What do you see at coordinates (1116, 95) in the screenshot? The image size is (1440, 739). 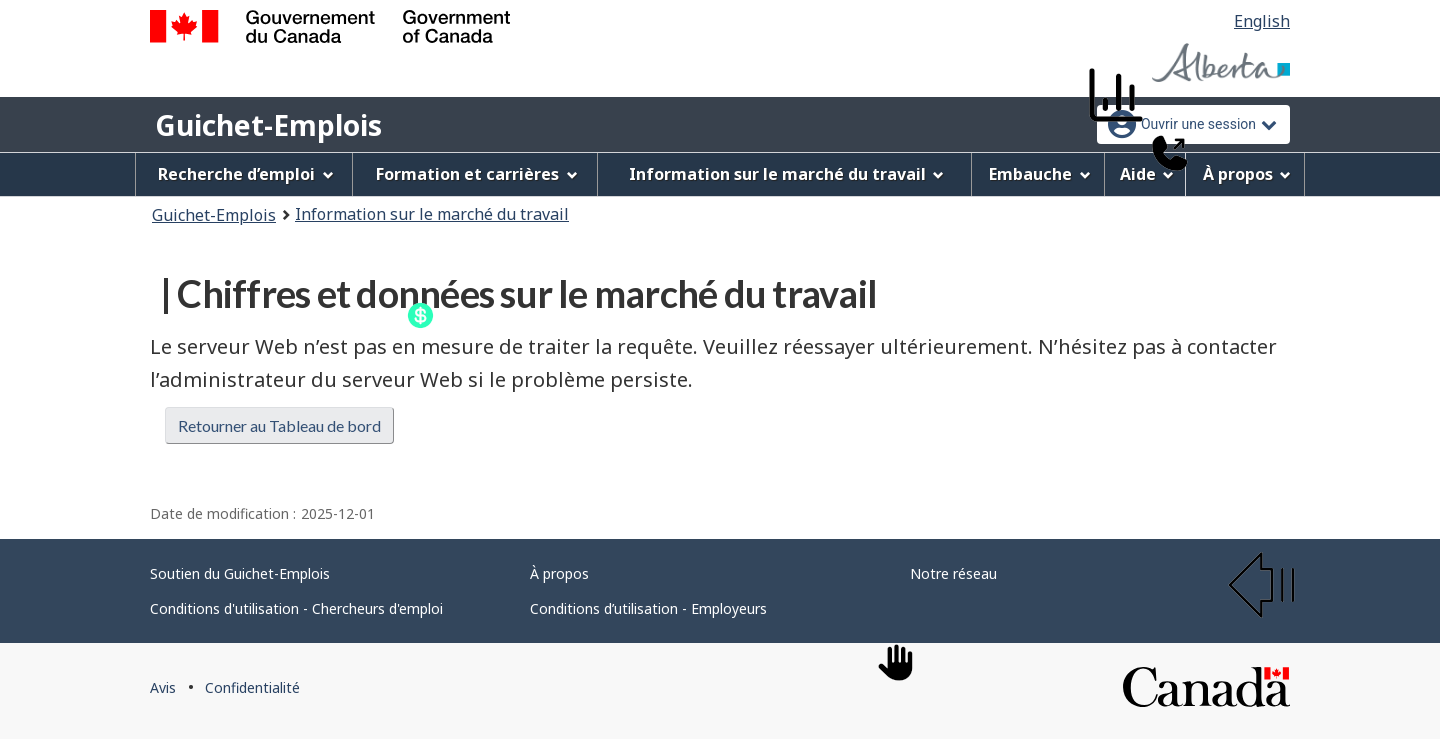 I see `view analytics or statistics` at bounding box center [1116, 95].